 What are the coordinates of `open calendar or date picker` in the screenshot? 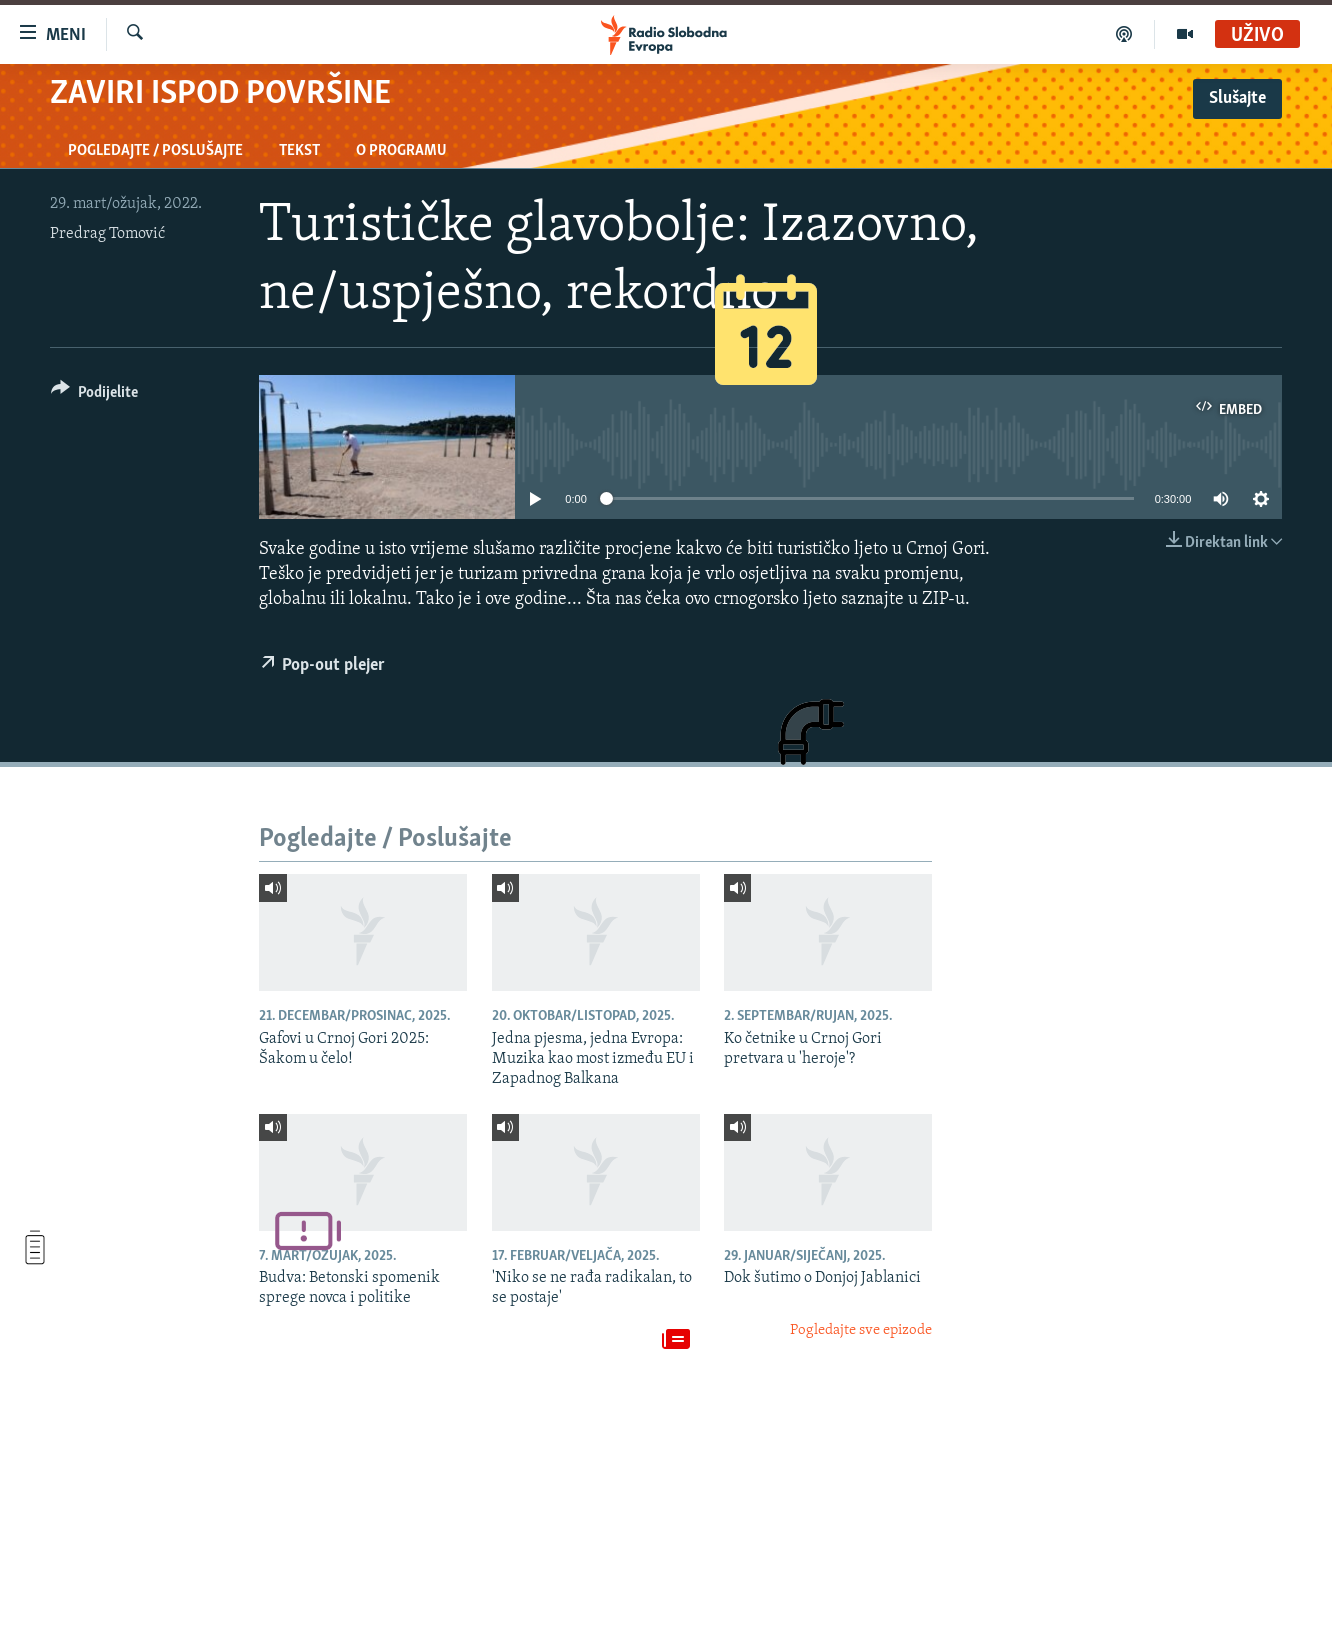 It's located at (766, 334).